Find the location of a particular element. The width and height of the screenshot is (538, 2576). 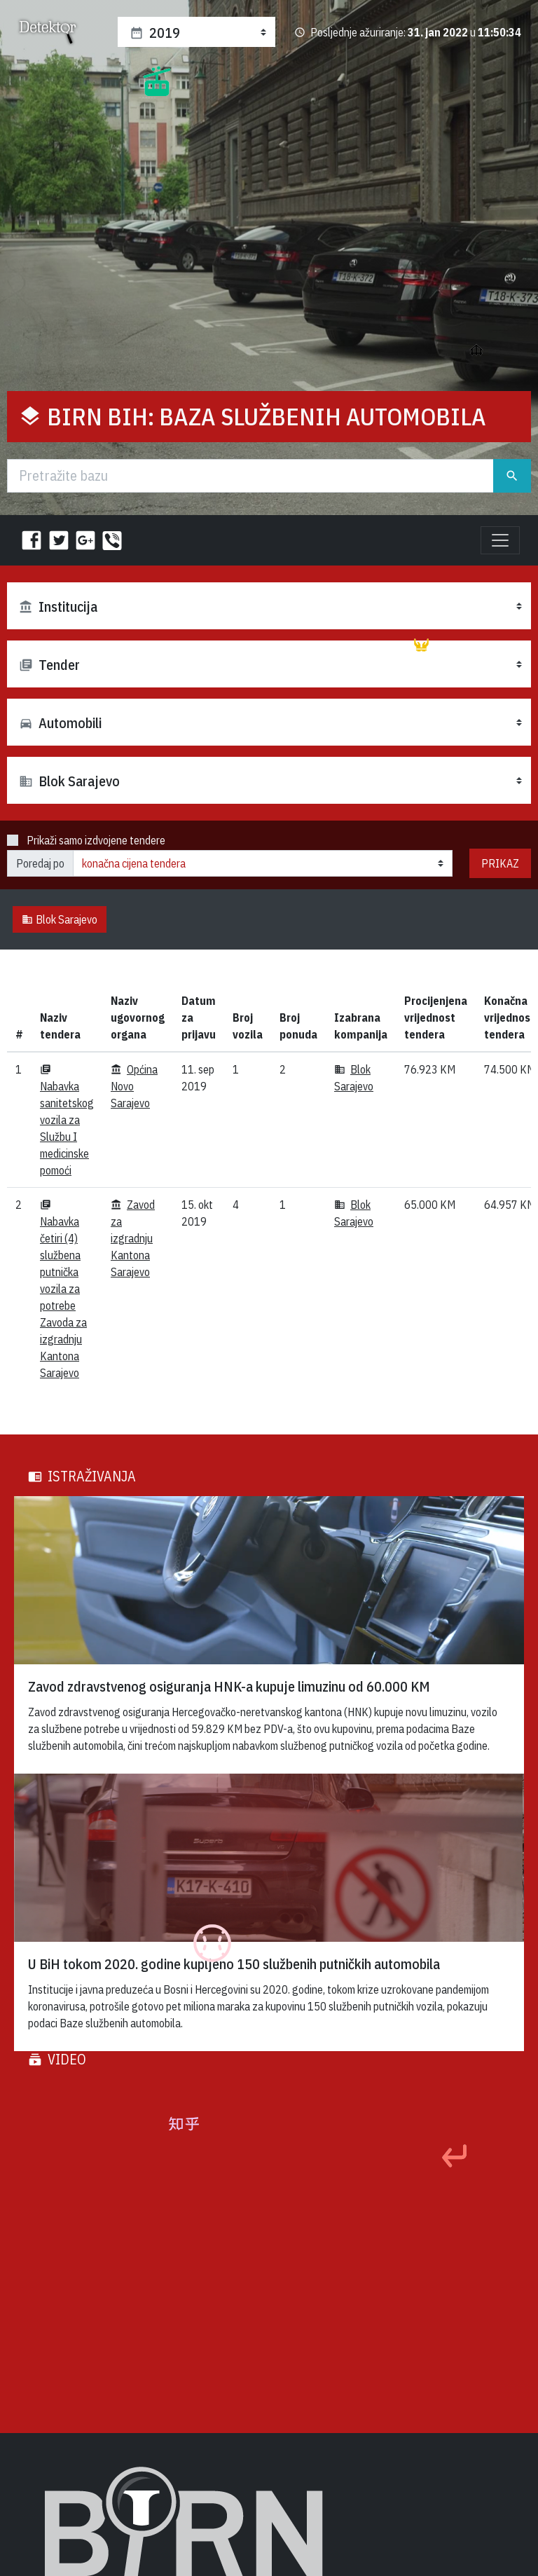

open zhihu app or website is located at coordinates (184, 2123).